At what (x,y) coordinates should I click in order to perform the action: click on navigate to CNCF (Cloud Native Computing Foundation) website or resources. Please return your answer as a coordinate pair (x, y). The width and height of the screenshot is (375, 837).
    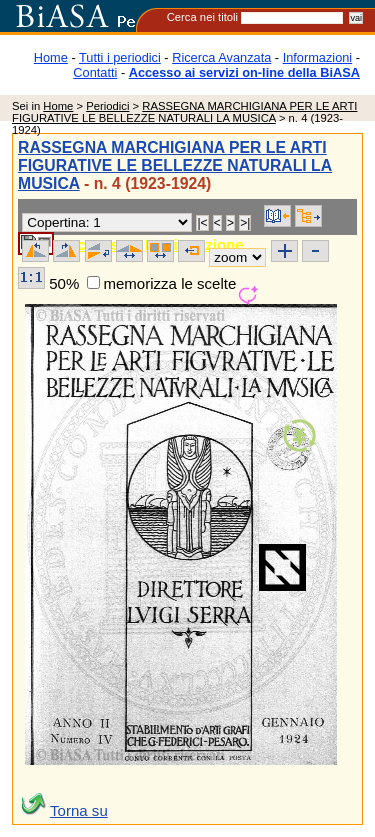
    Looking at the image, I should click on (282, 567).